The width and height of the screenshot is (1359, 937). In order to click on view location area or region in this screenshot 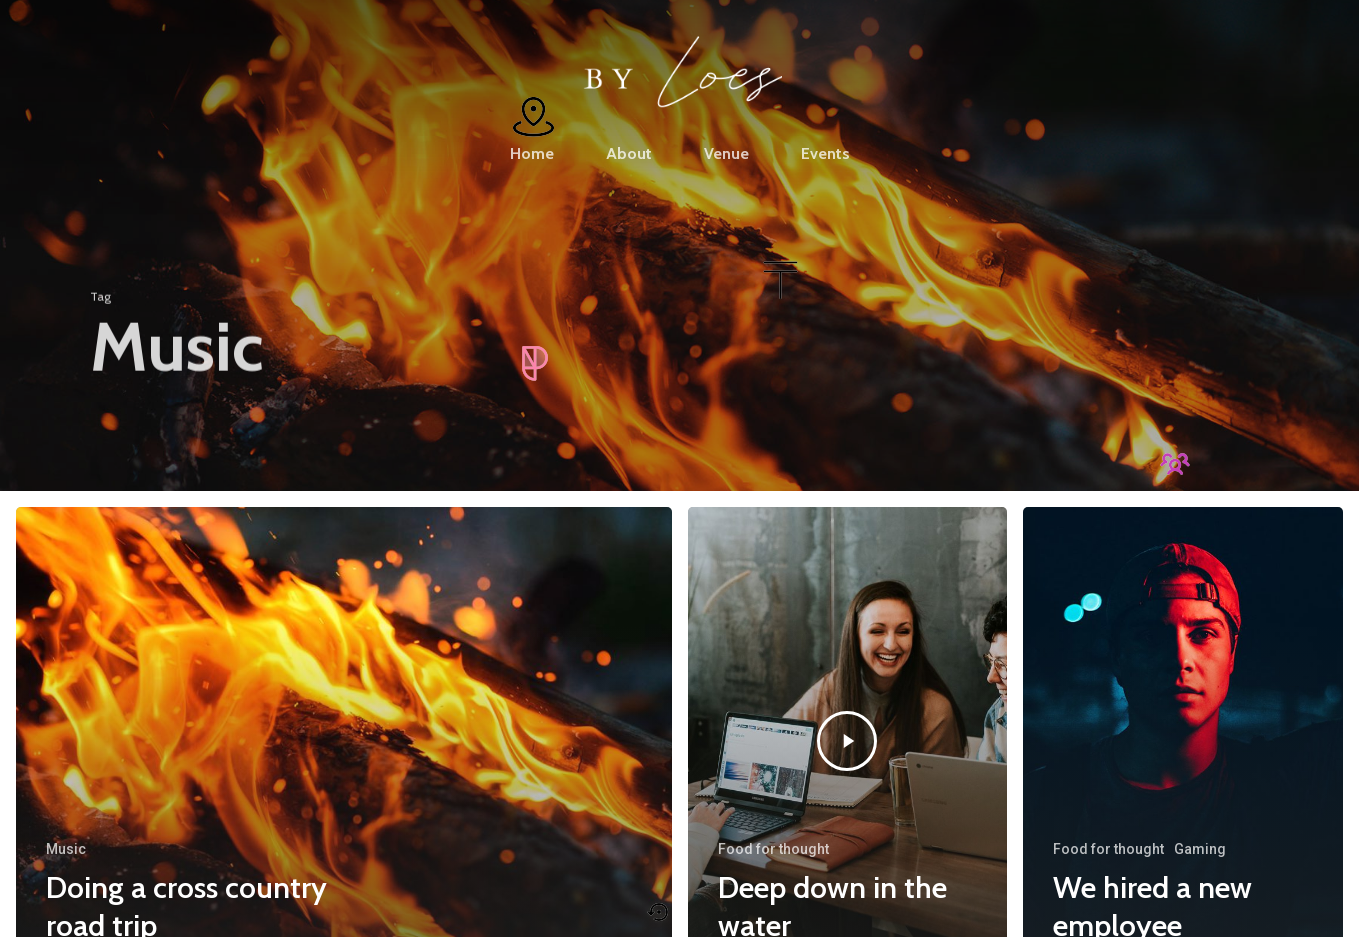, I will do `click(533, 117)`.